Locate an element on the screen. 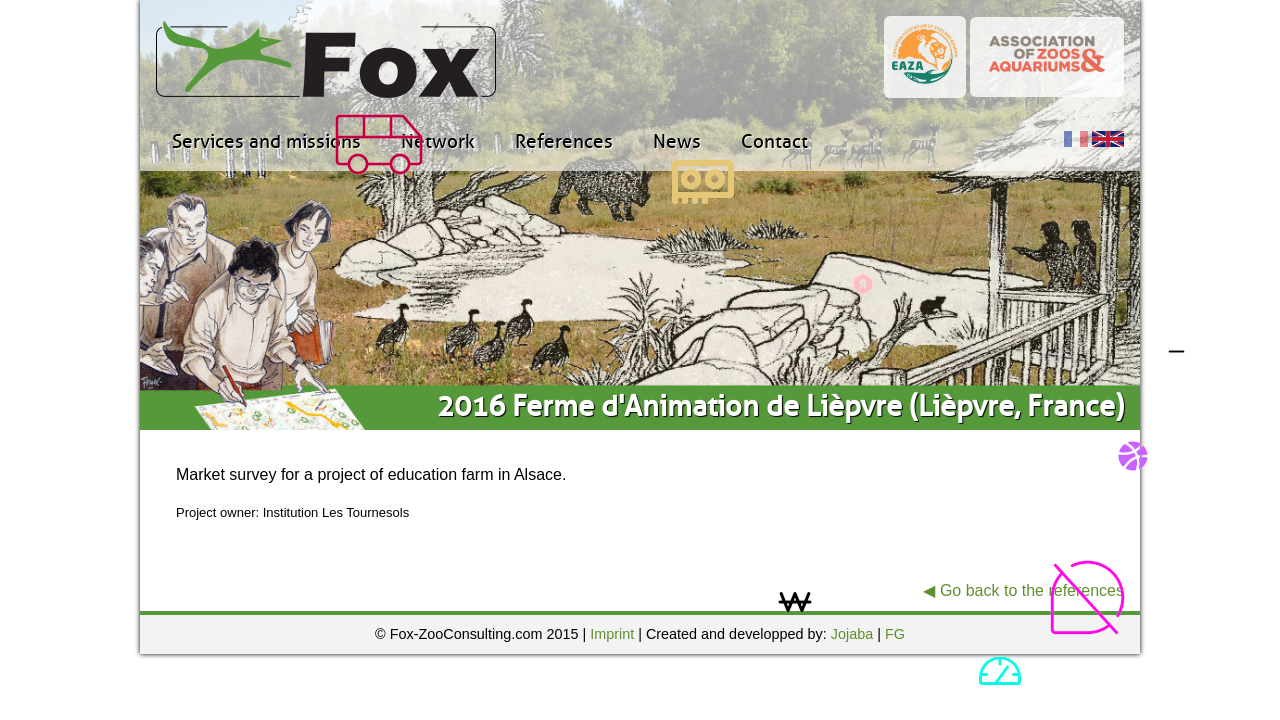 The image size is (1280, 720). select option A in a multiple choice interface is located at coordinates (863, 284).